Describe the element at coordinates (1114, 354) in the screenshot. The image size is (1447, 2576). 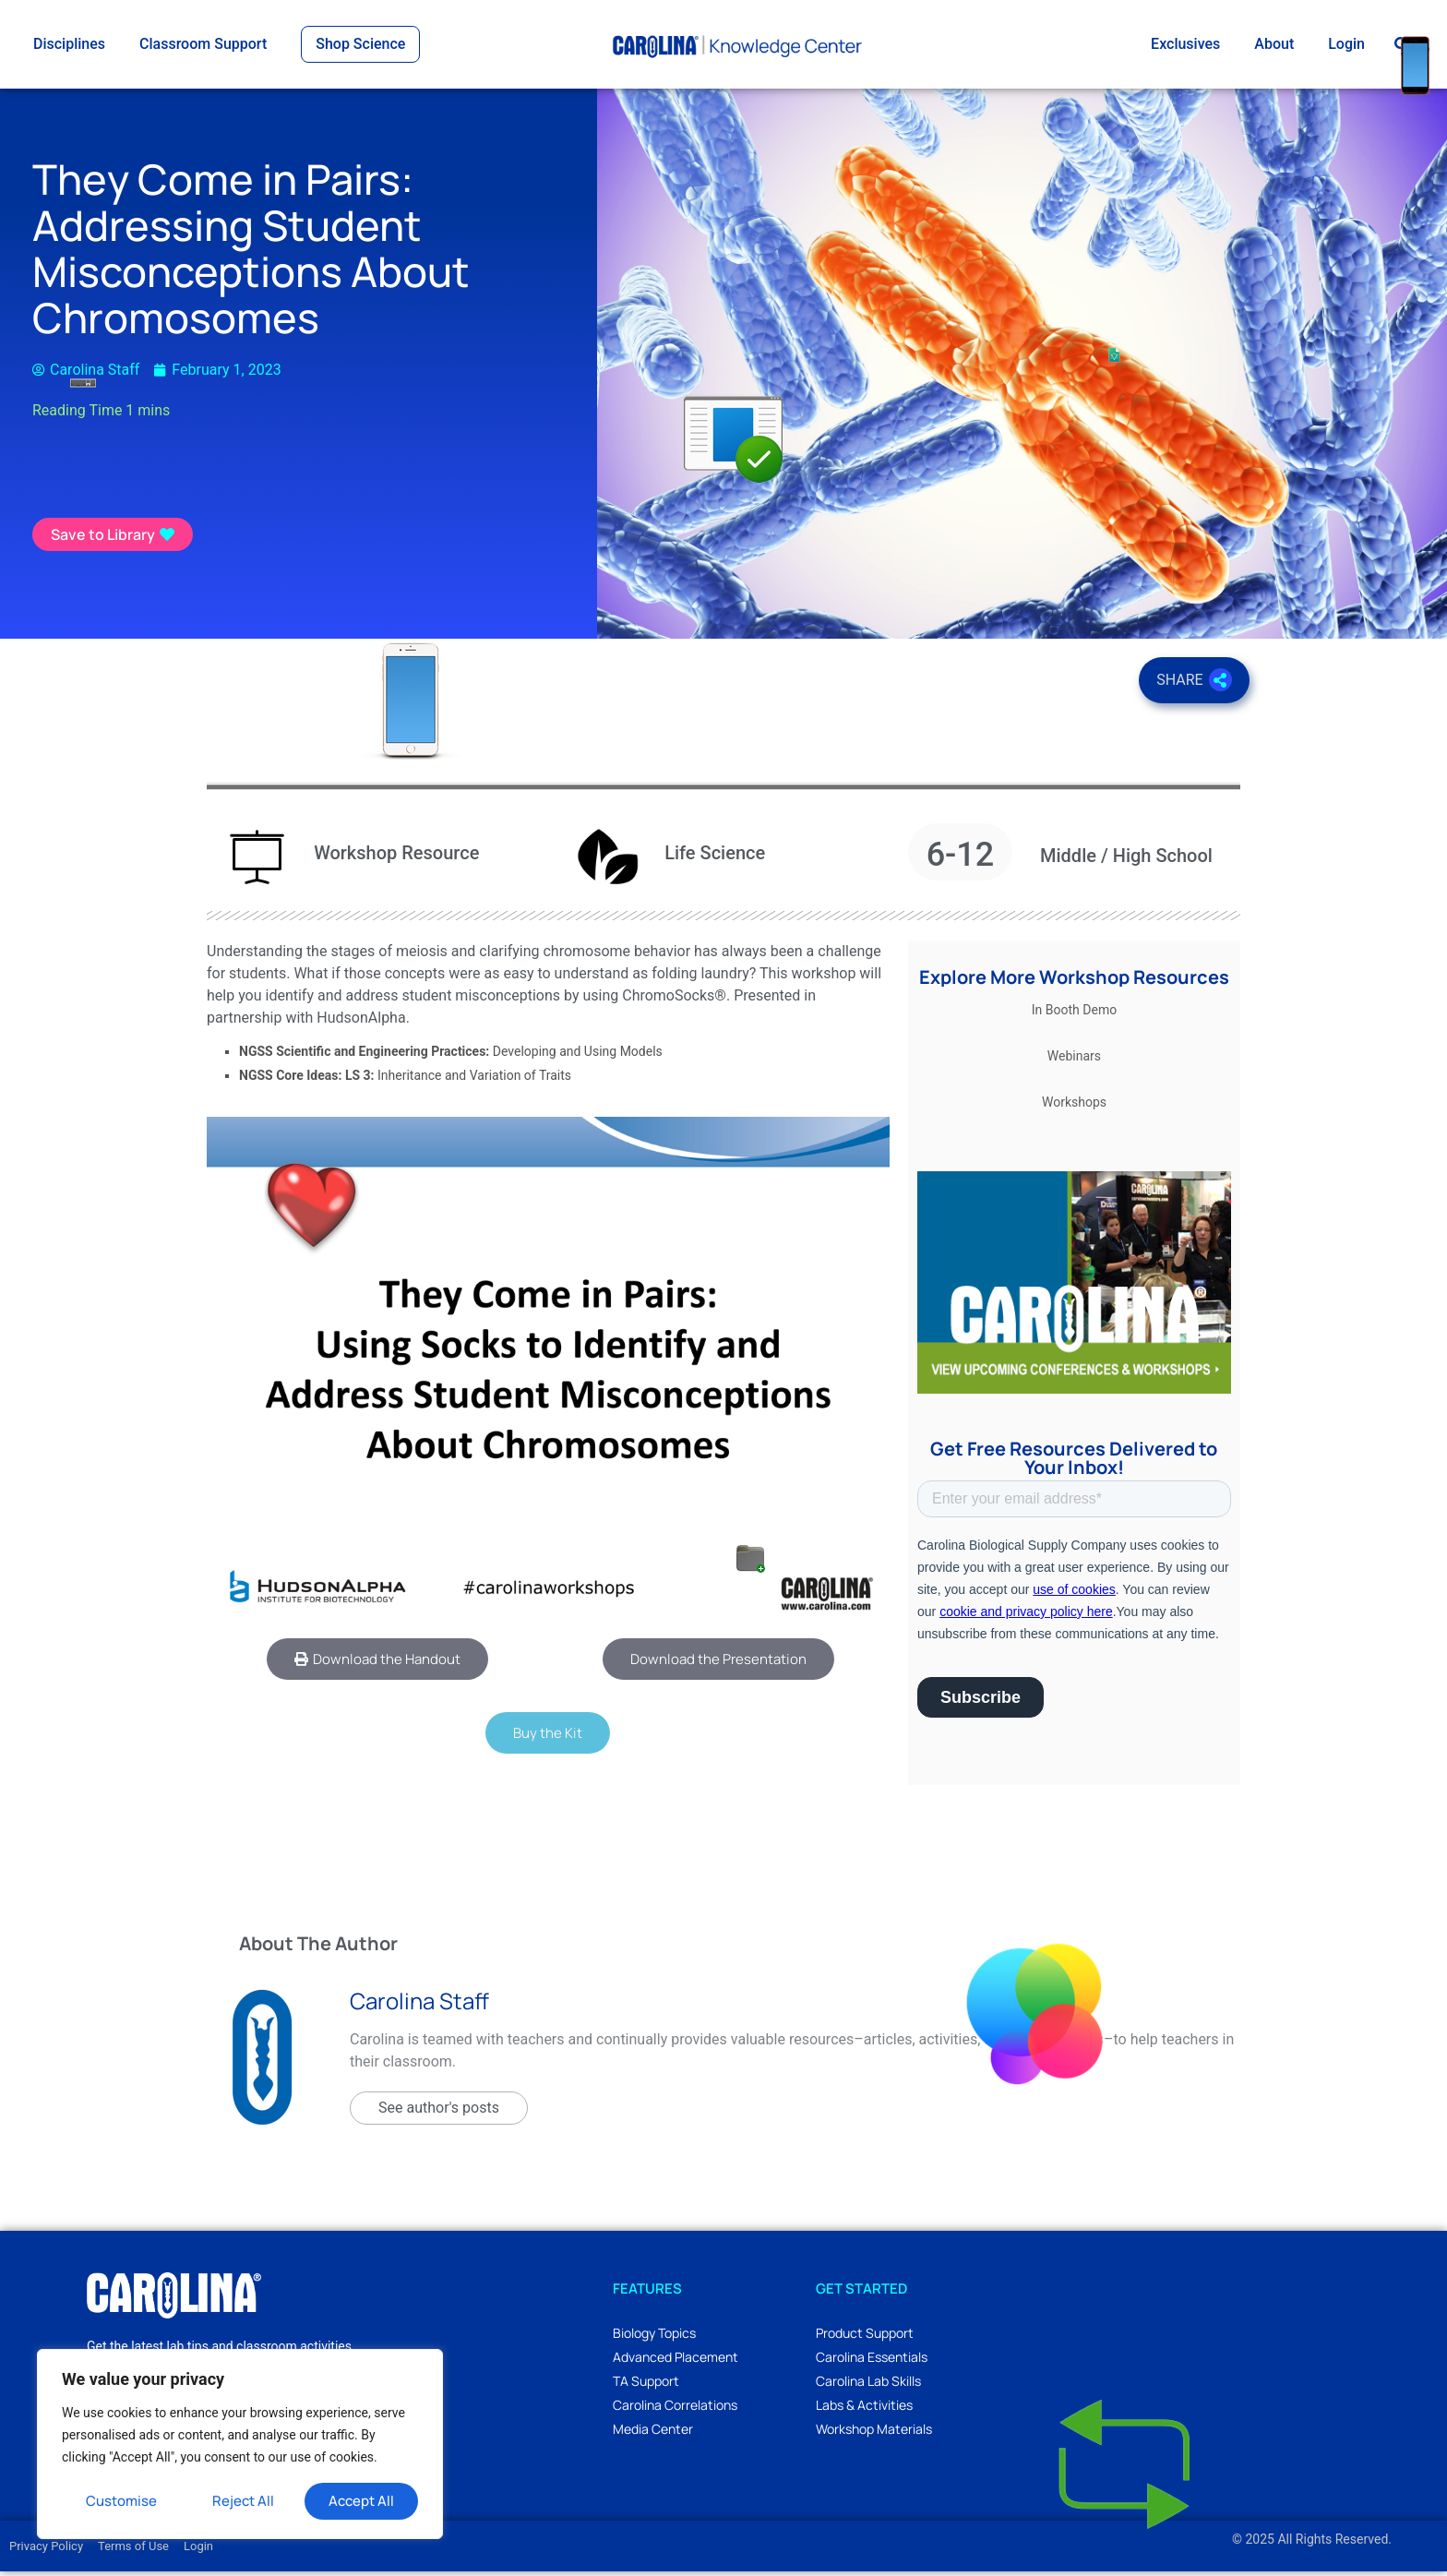
I see `a vector graphics file` at that location.